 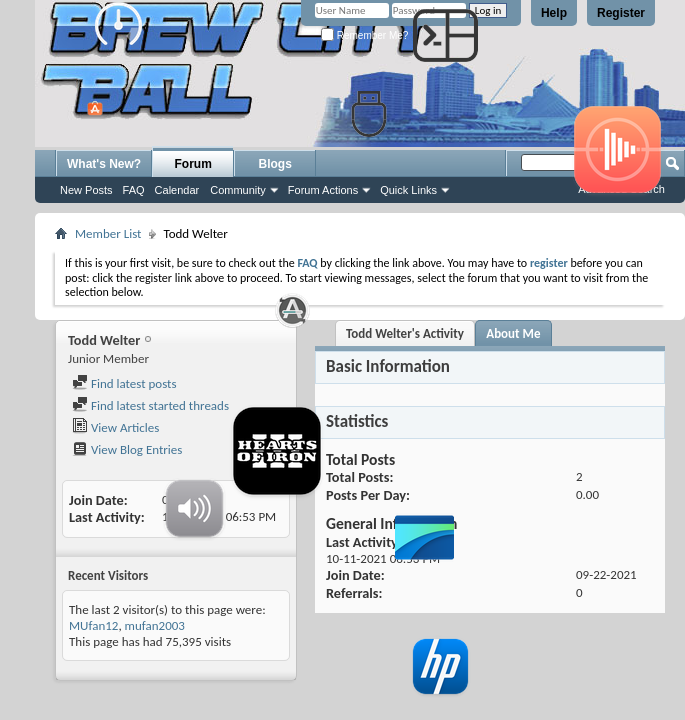 What do you see at coordinates (118, 23) in the screenshot?
I see `view system performance metrics` at bounding box center [118, 23].